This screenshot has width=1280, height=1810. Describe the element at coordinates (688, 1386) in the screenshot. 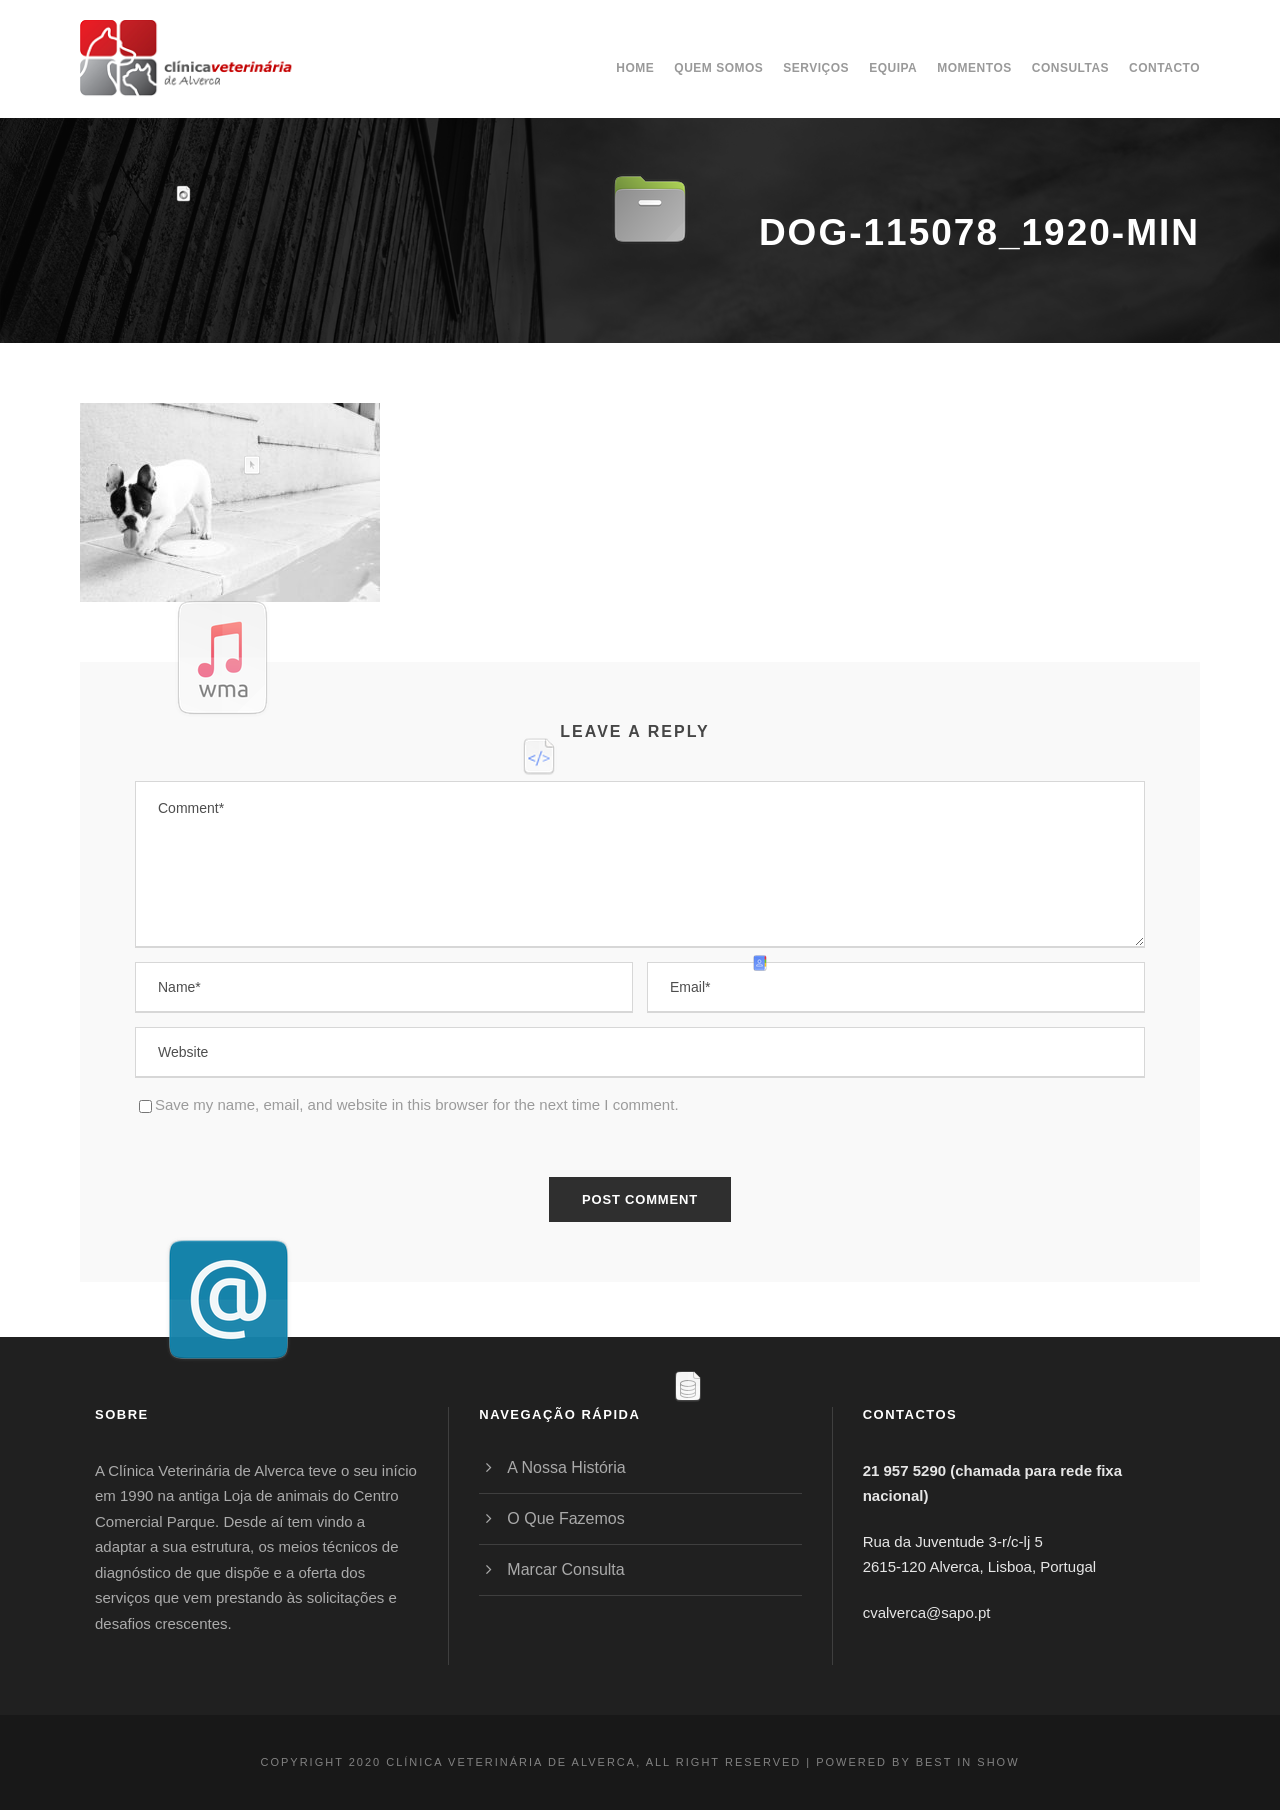

I see `sqlite3 database file` at that location.